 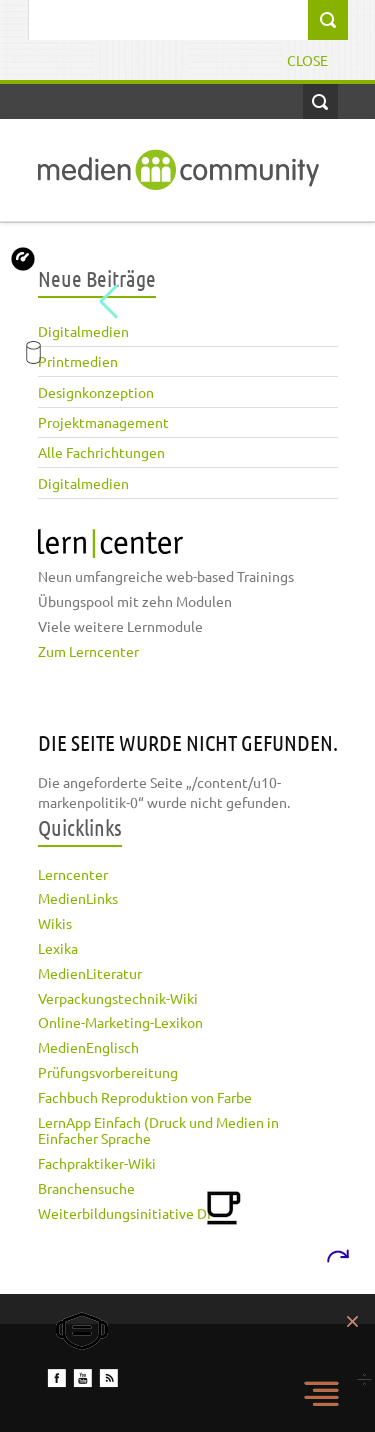 What do you see at coordinates (82, 1332) in the screenshot?
I see `indicates mask required area or health guidelines` at bounding box center [82, 1332].